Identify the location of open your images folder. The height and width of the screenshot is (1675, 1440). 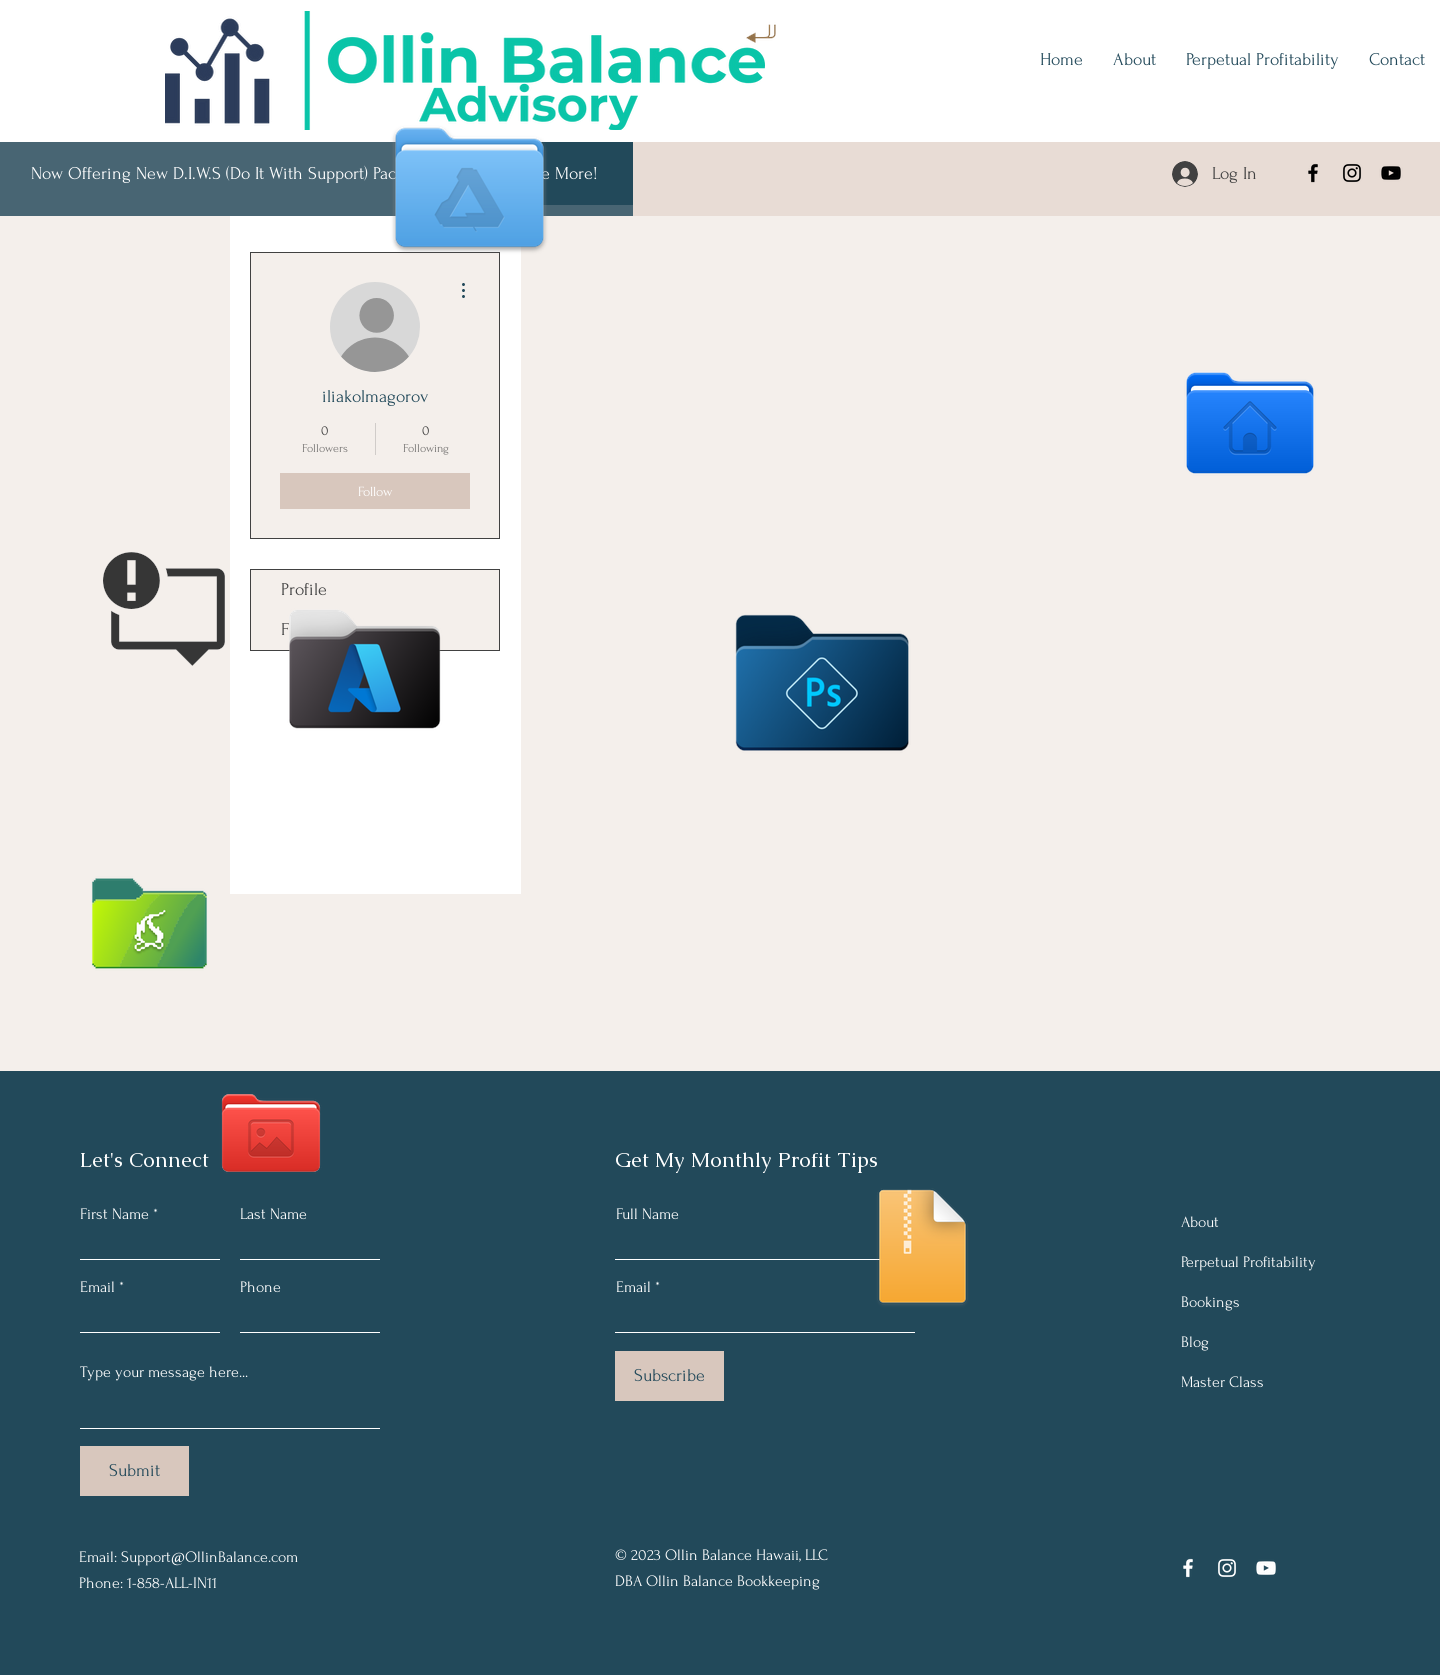
(271, 1133).